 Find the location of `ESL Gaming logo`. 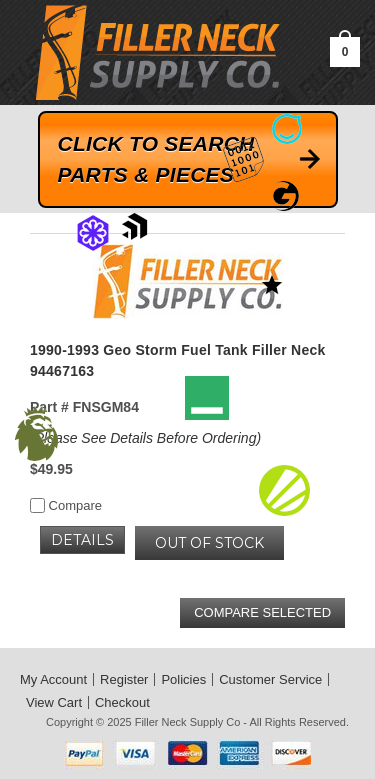

ESL Gaming logo is located at coordinates (284, 490).